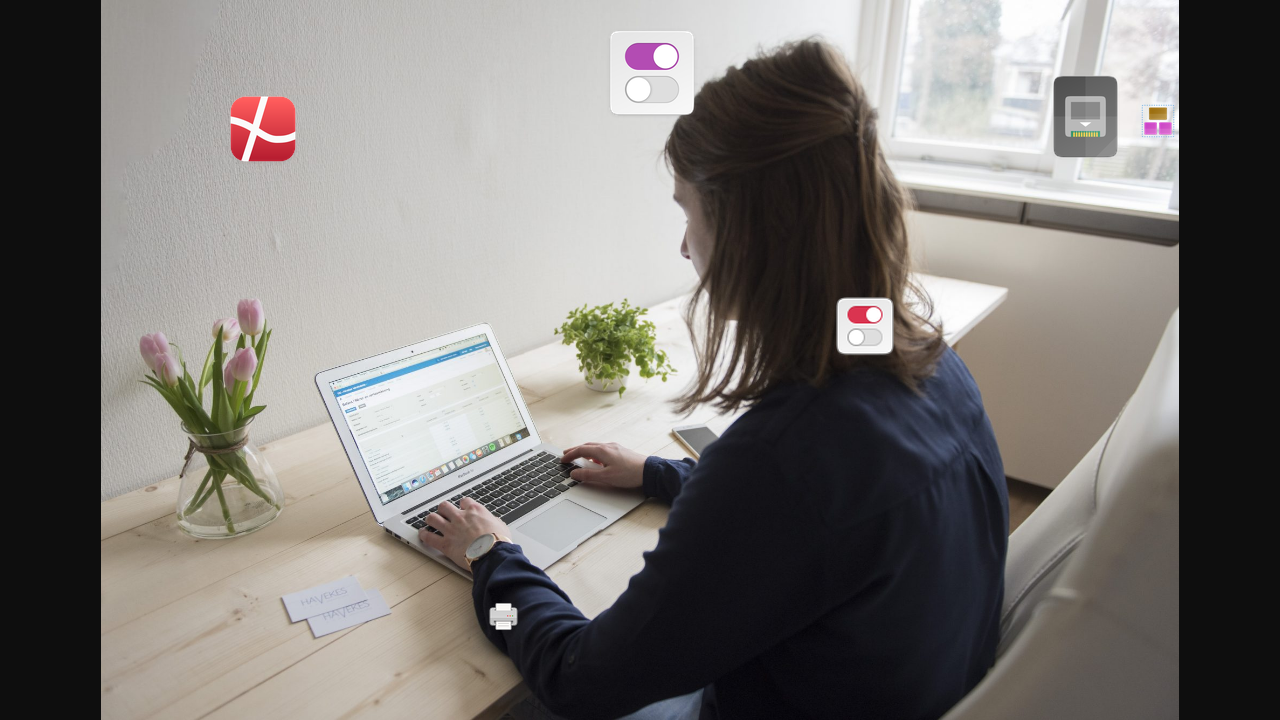  What do you see at coordinates (1085, 116) in the screenshot?
I see `gameboy ROM file type indicator` at bounding box center [1085, 116].